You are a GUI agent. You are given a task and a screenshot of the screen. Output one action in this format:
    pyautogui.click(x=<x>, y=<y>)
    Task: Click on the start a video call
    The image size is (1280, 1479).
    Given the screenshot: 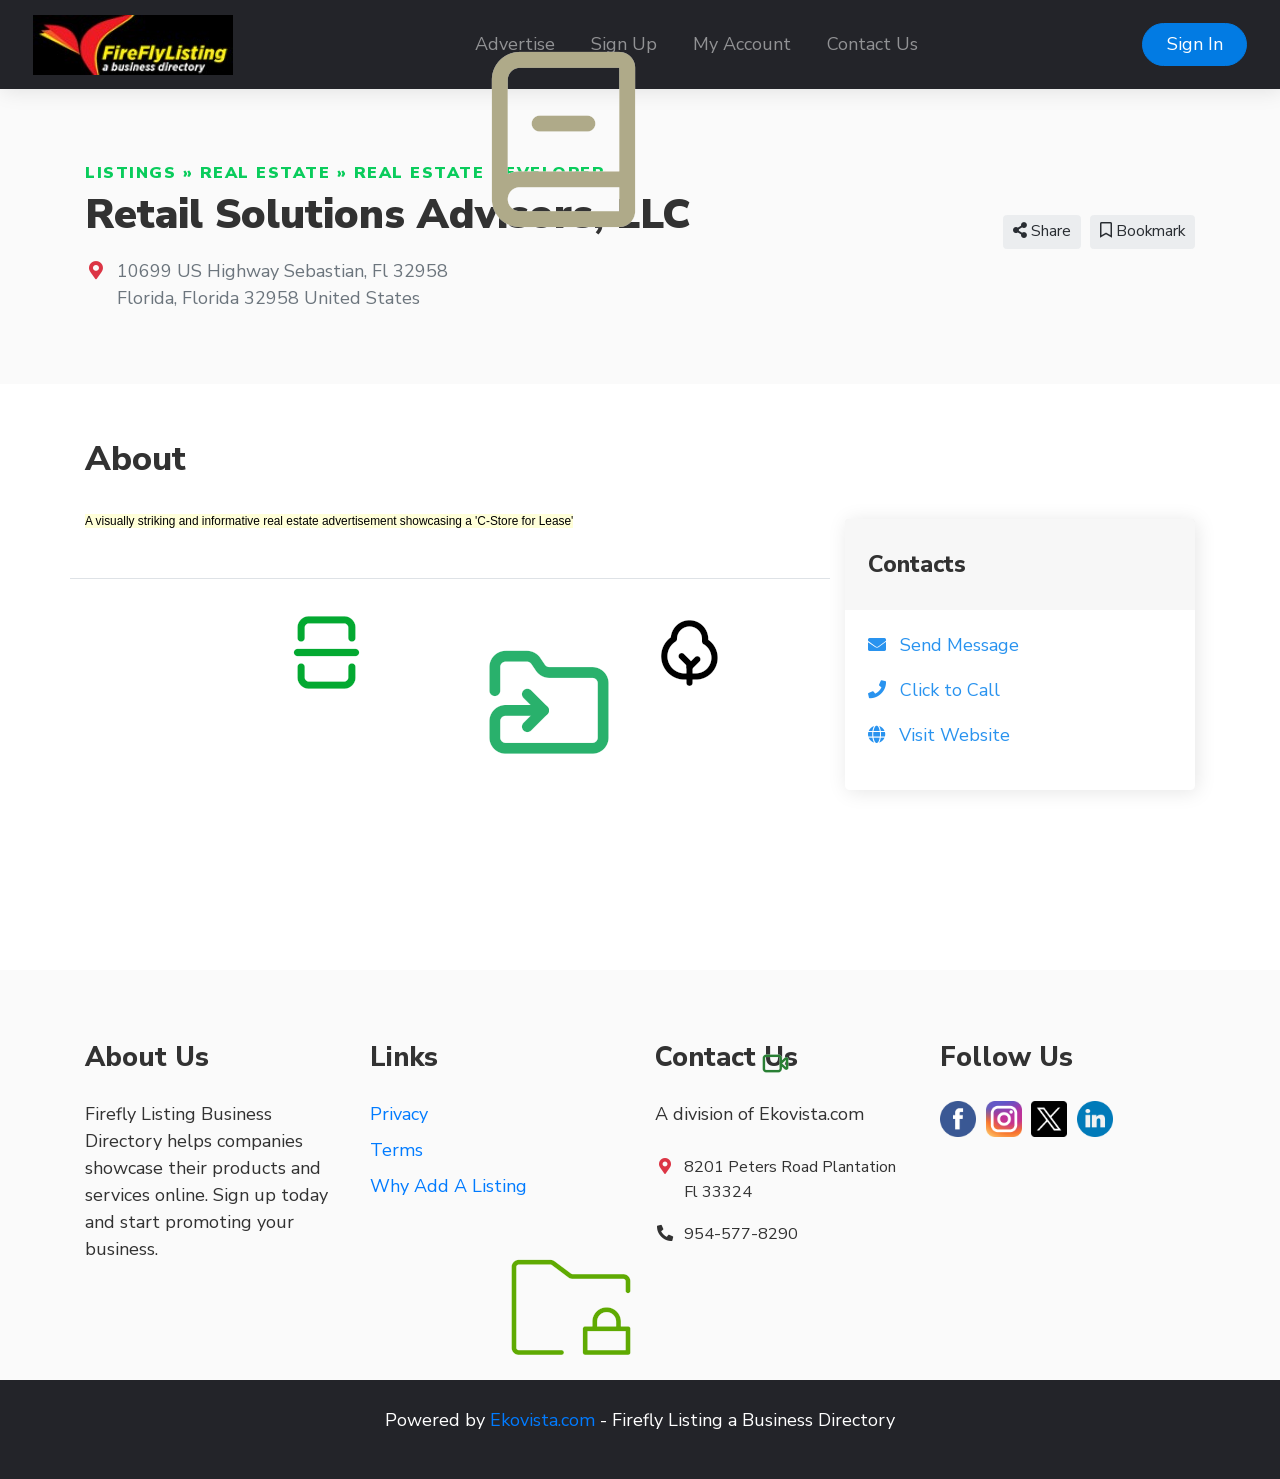 What is the action you would take?
    pyautogui.click(x=775, y=1063)
    